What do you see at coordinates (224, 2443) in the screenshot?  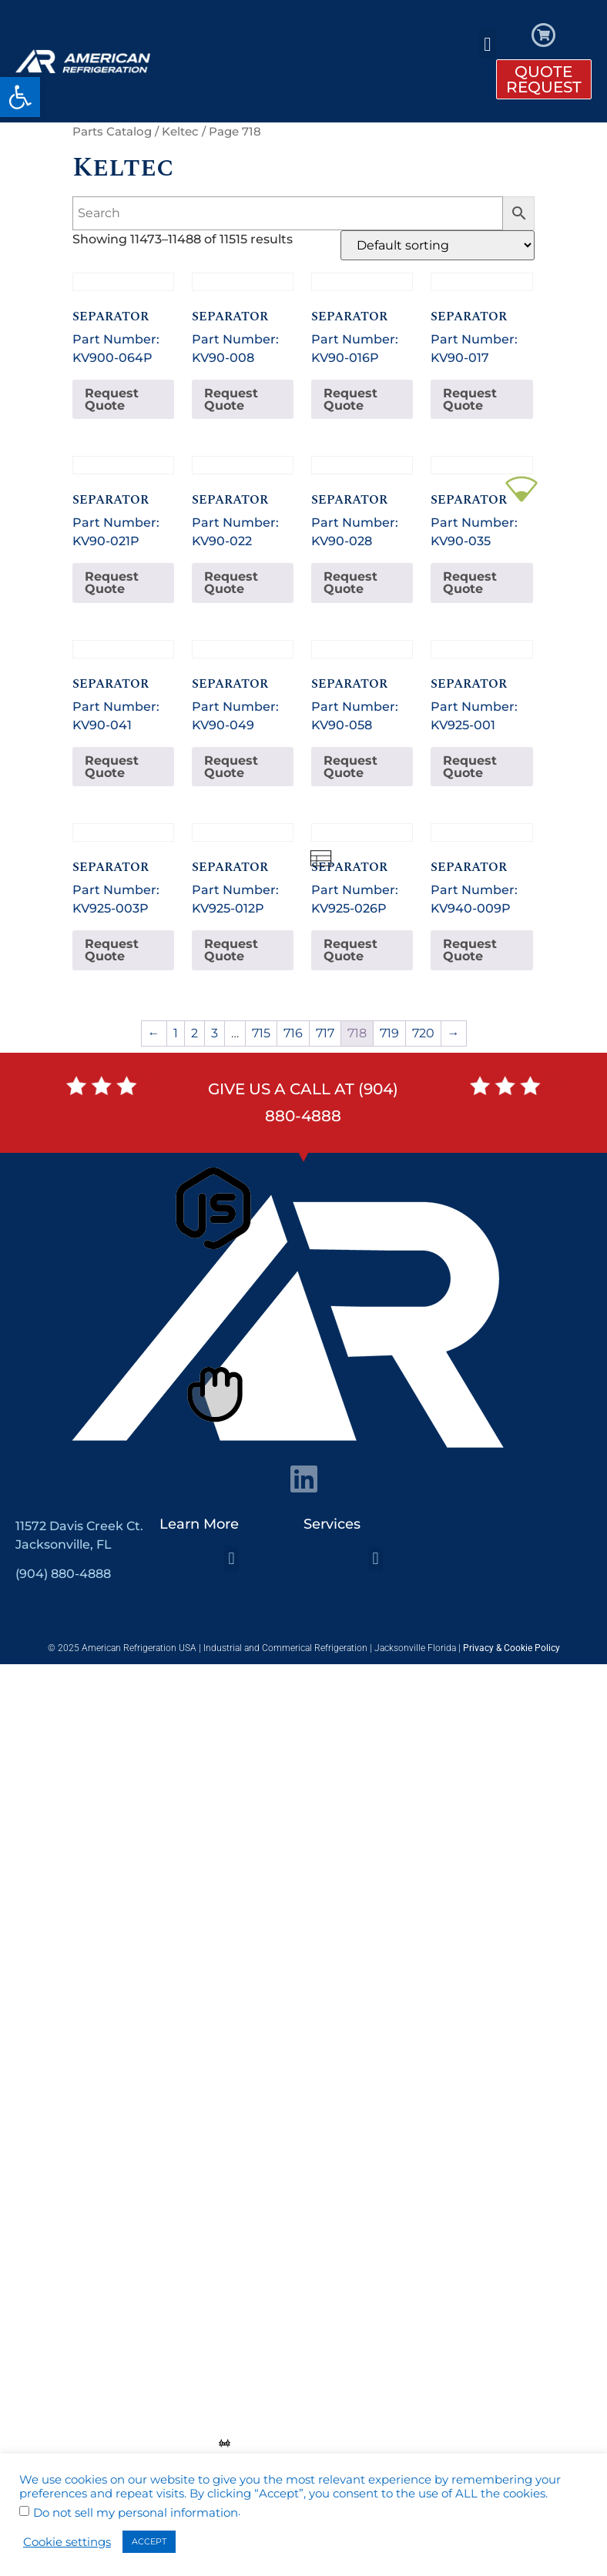 I see `navigate to bridges or overpasses on a map` at bounding box center [224, 2443].